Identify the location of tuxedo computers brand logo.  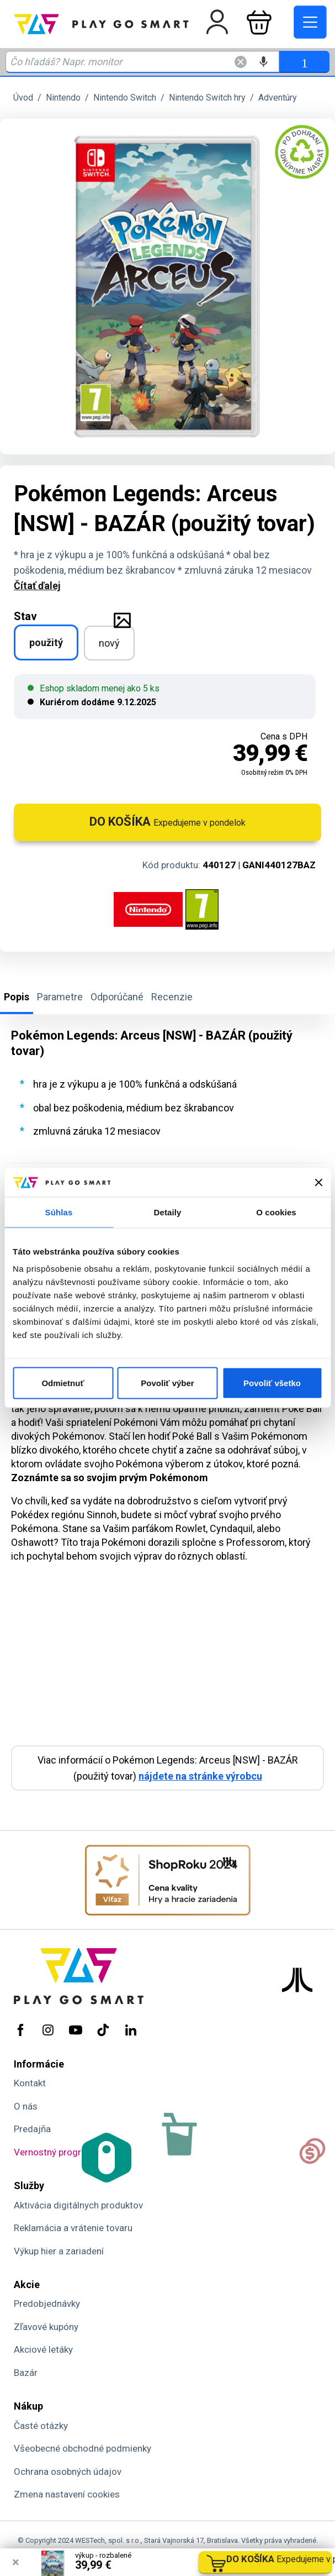
(115, 237).